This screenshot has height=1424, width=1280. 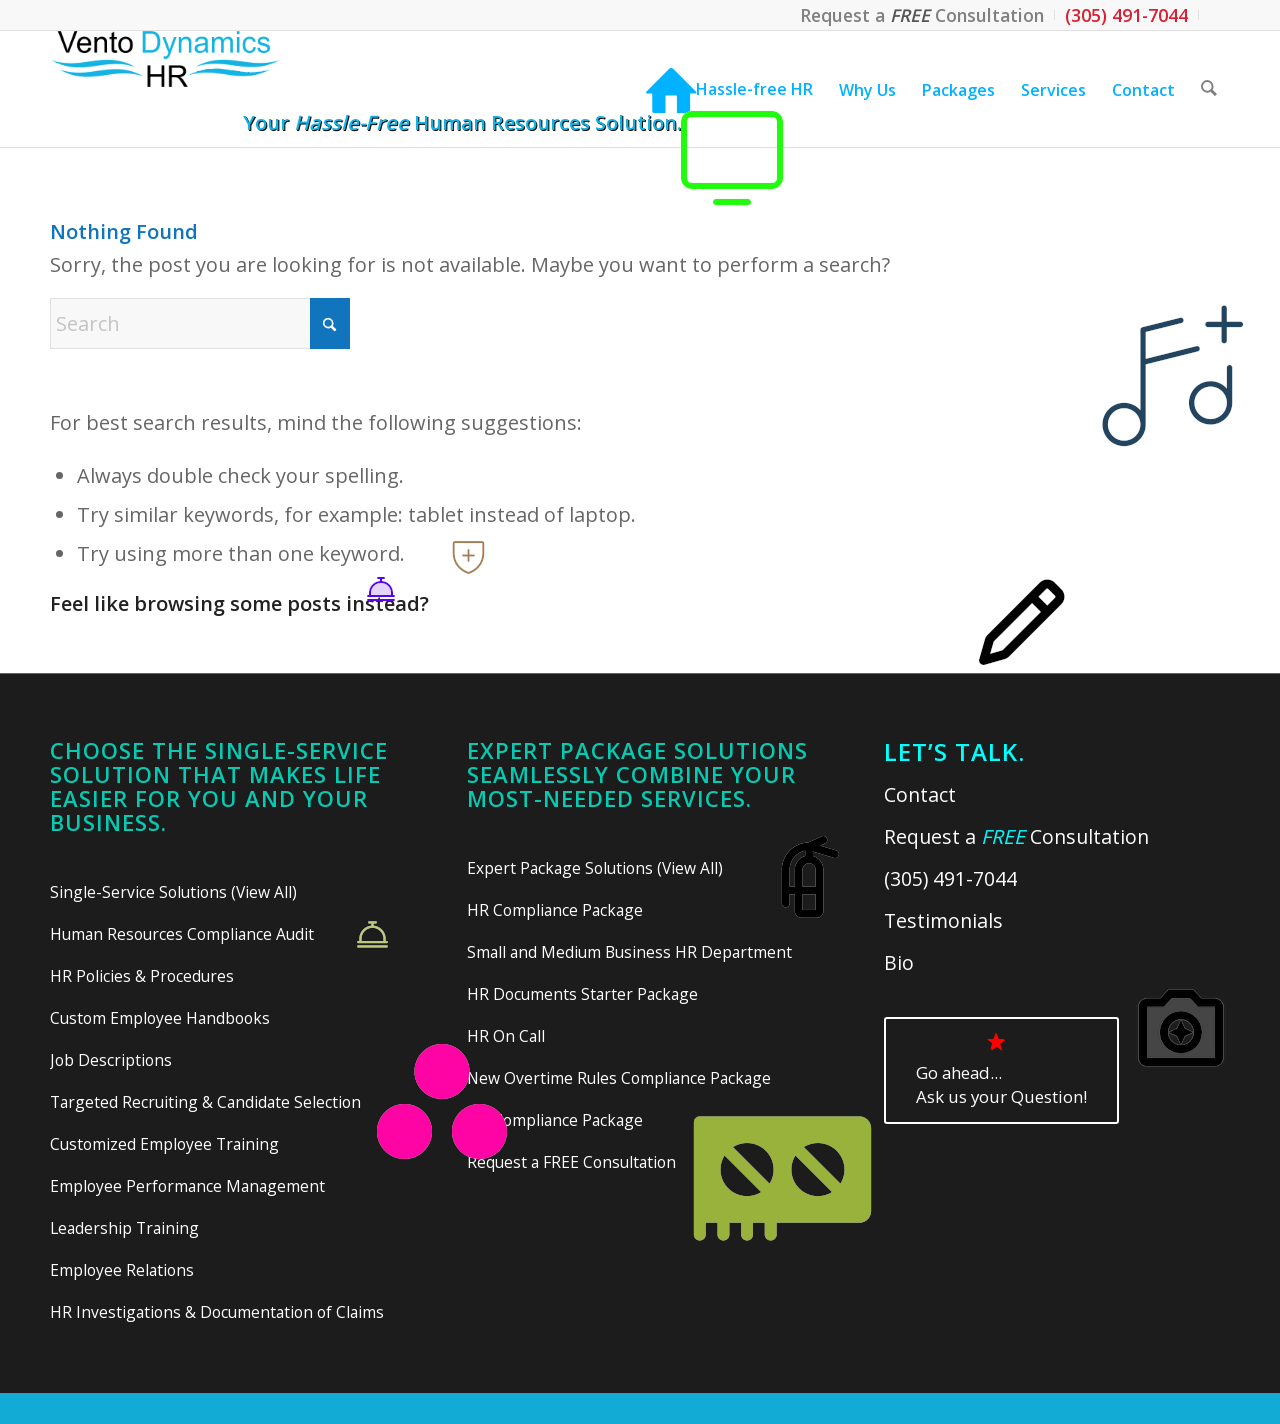 I want to click on add new security protection, so click(x=468, y=555).